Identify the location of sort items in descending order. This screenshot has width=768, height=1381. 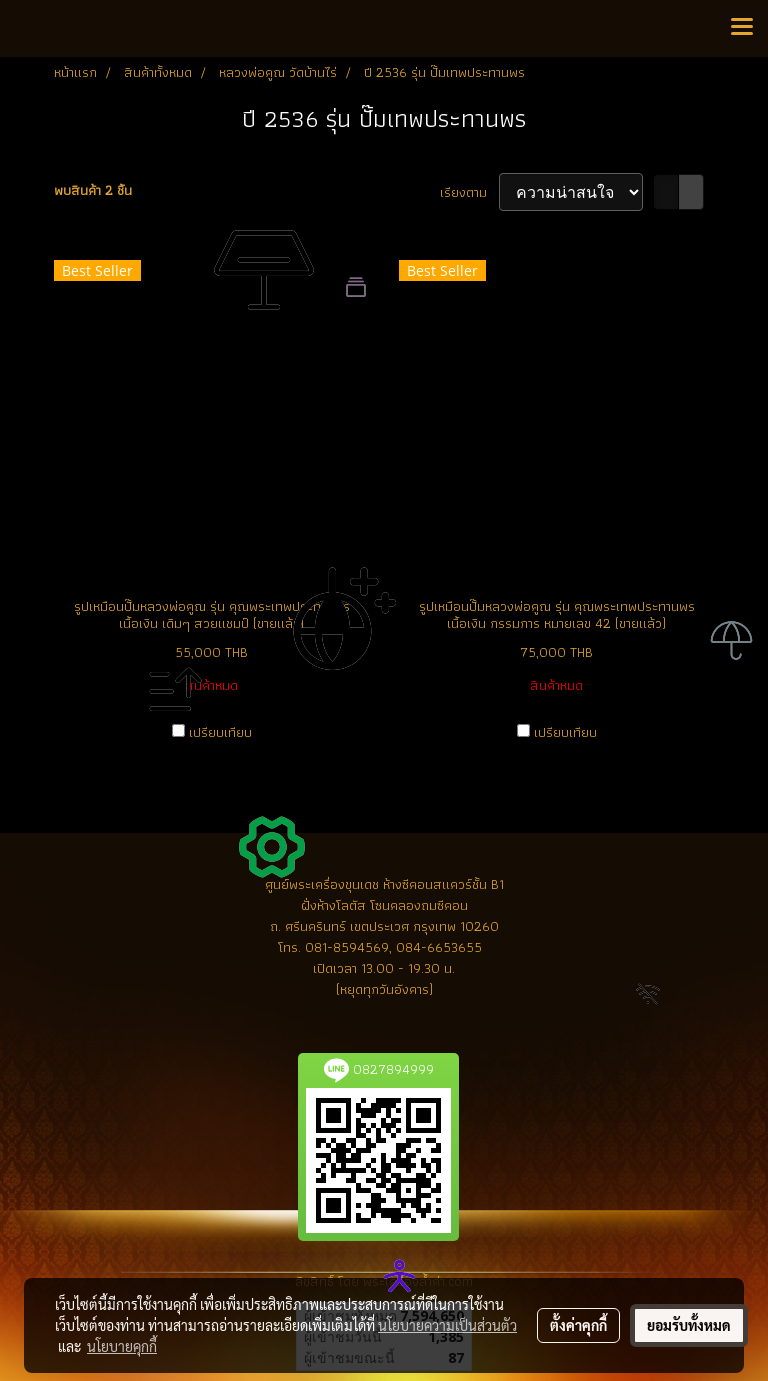
(173, 691).